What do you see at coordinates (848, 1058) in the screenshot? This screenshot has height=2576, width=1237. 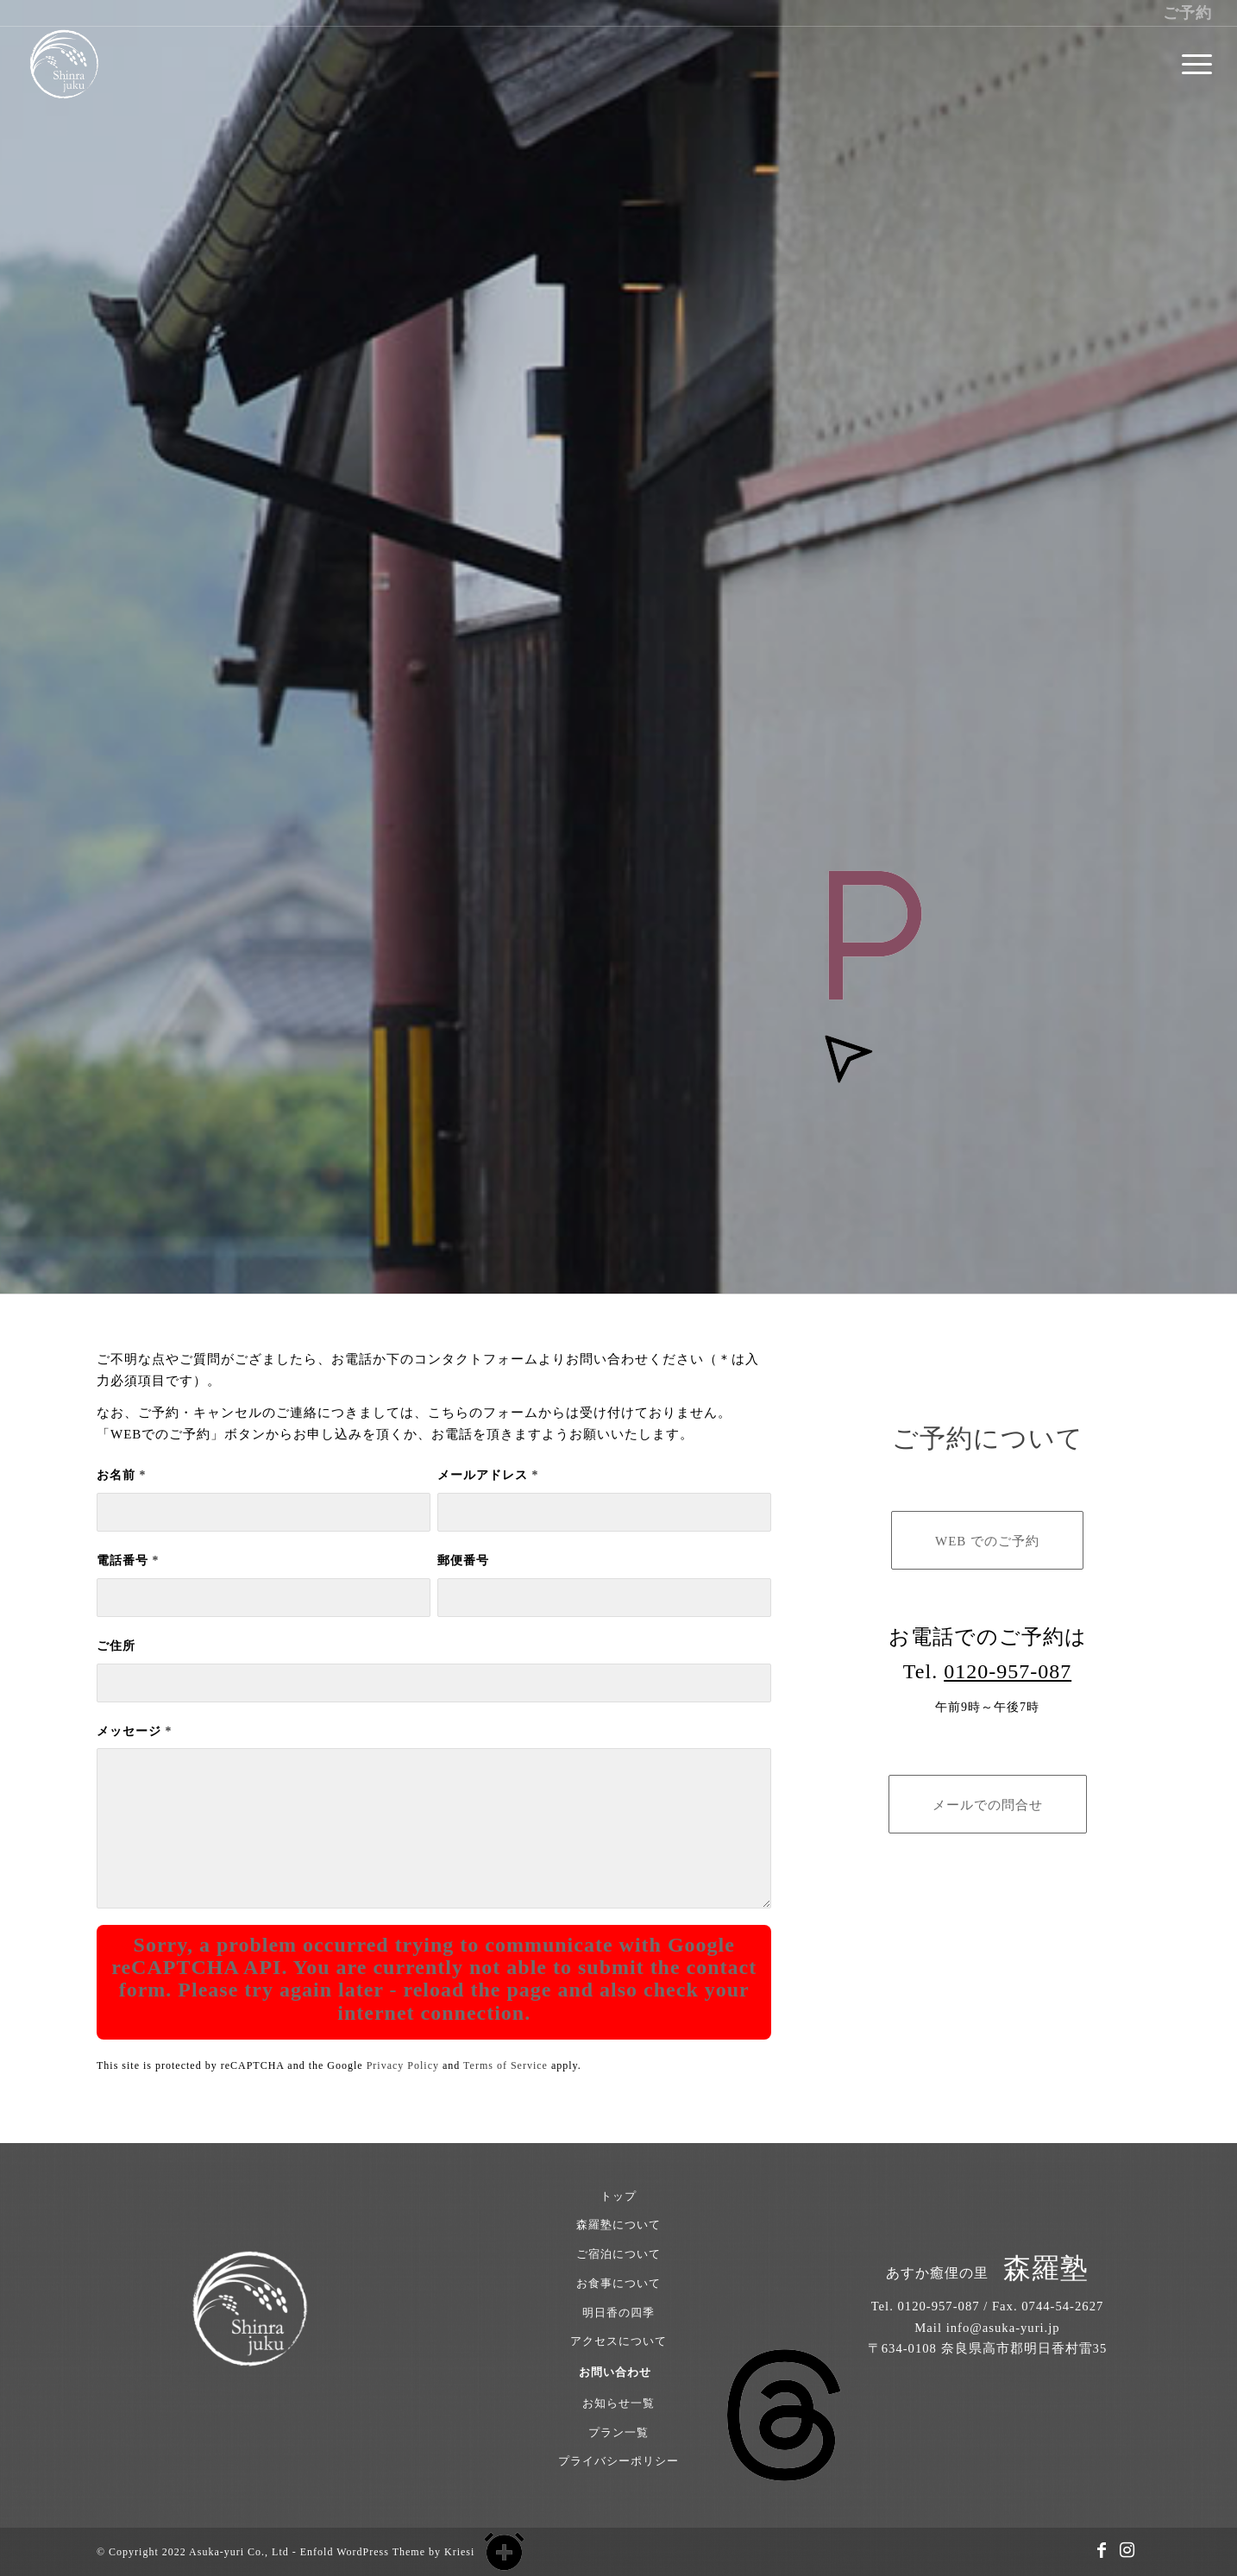 I see `tap to navigate to this location` at bounding box center [848, 1058].